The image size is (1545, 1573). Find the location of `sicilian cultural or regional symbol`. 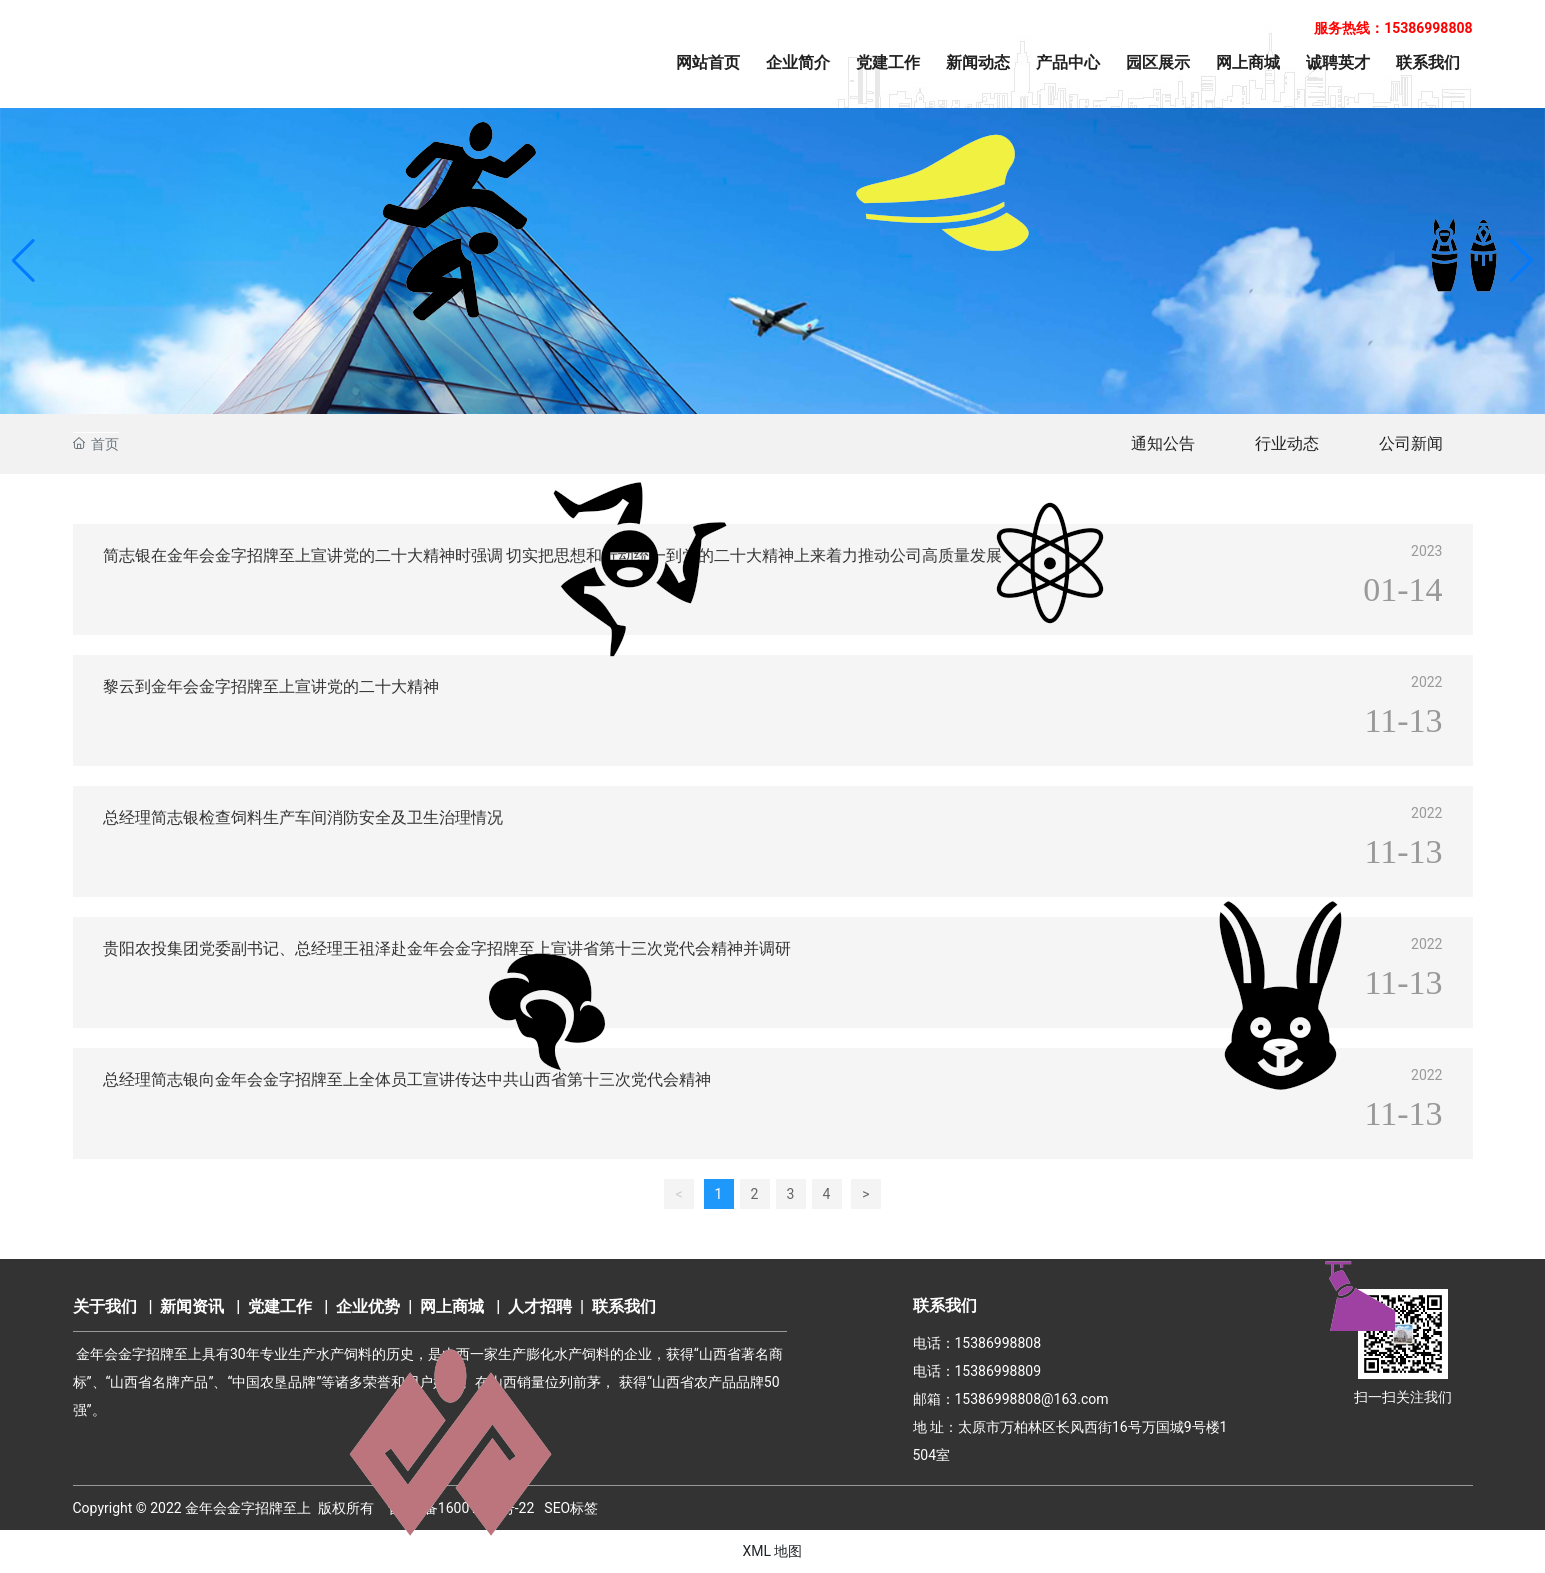

sicilian cultural or regional symbol is located at coordinates (637, 569).